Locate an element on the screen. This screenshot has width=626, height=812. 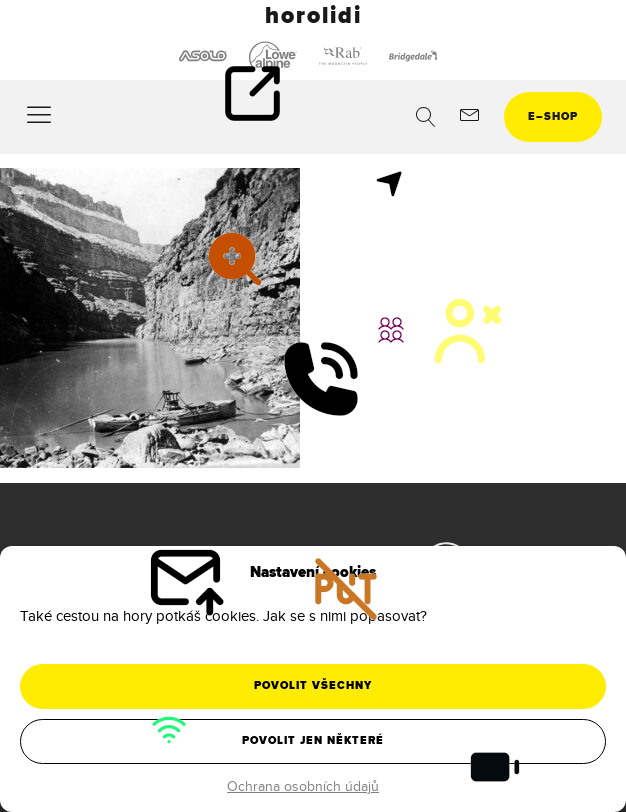
remove a contact or user is located at coordinates (467, 331).